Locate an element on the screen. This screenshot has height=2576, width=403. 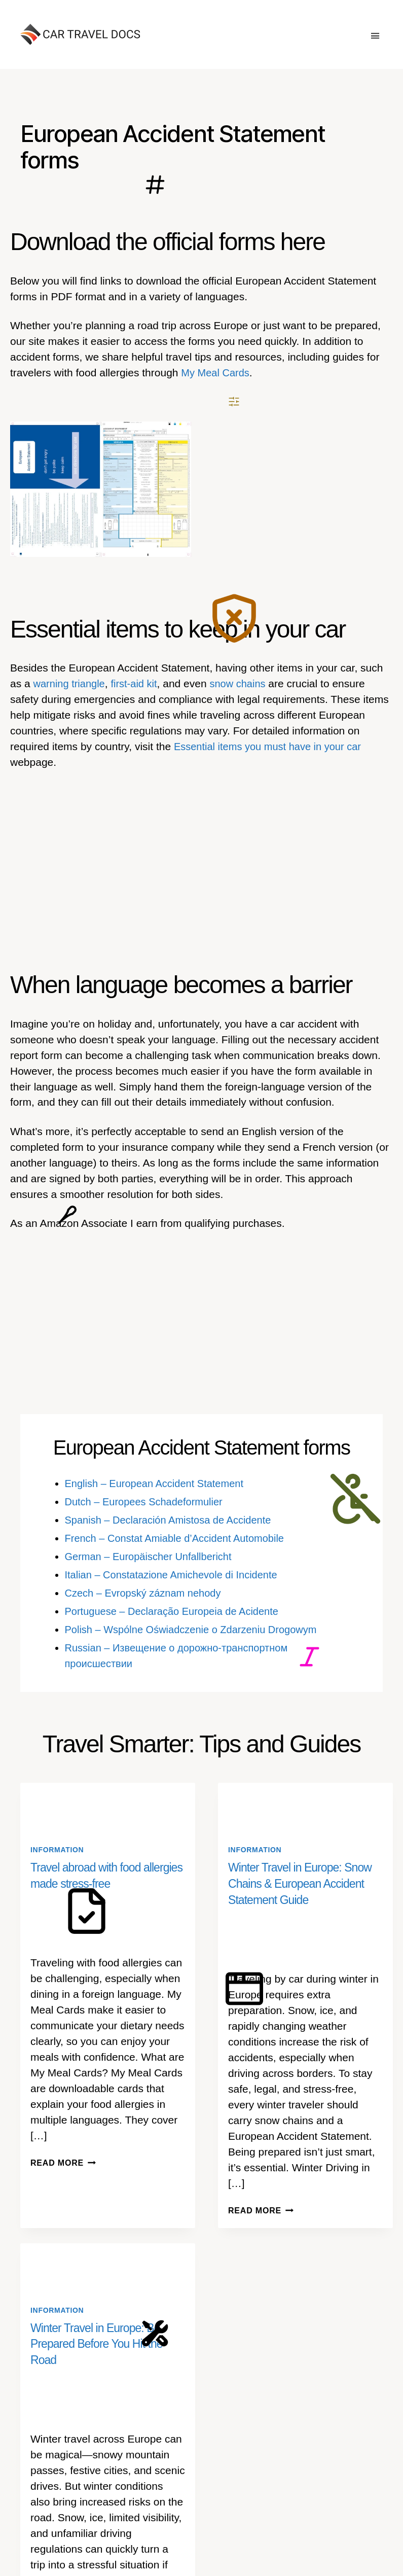
security check failed is located at coordinates (234, 619).